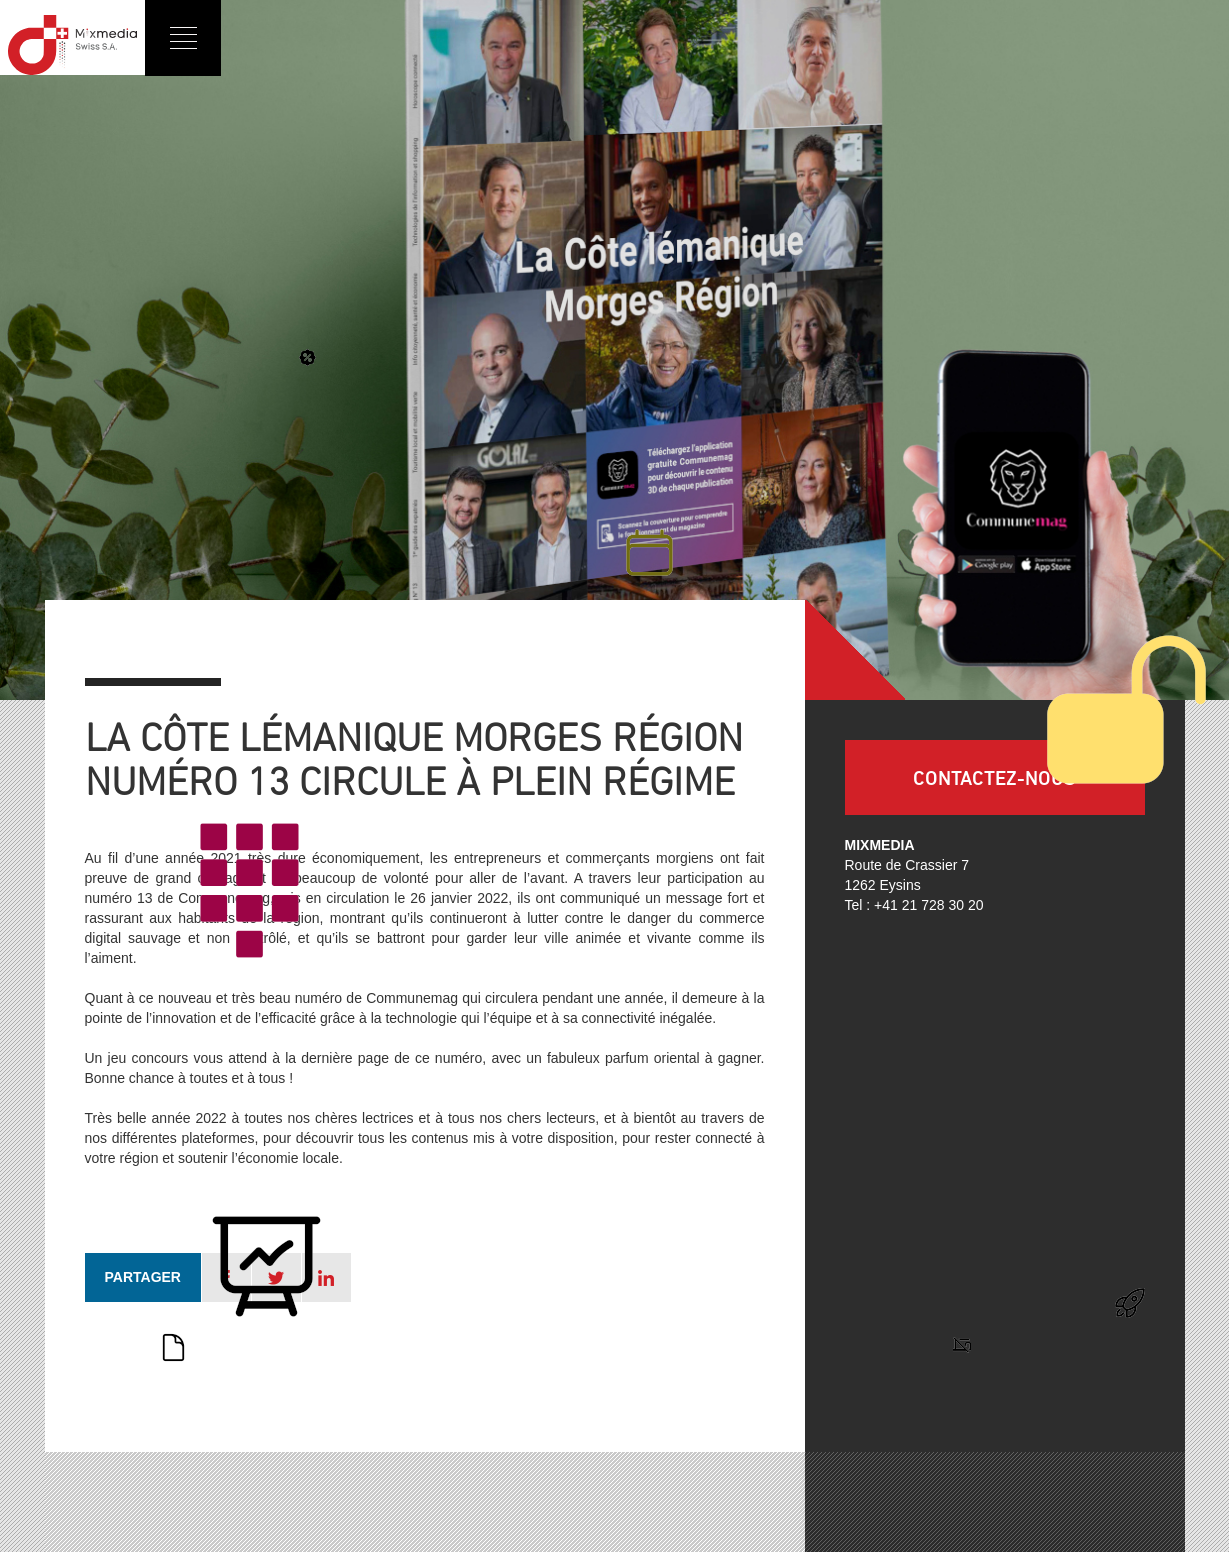  I want to click on unlocked or unsecured state, so click(1126, 709).